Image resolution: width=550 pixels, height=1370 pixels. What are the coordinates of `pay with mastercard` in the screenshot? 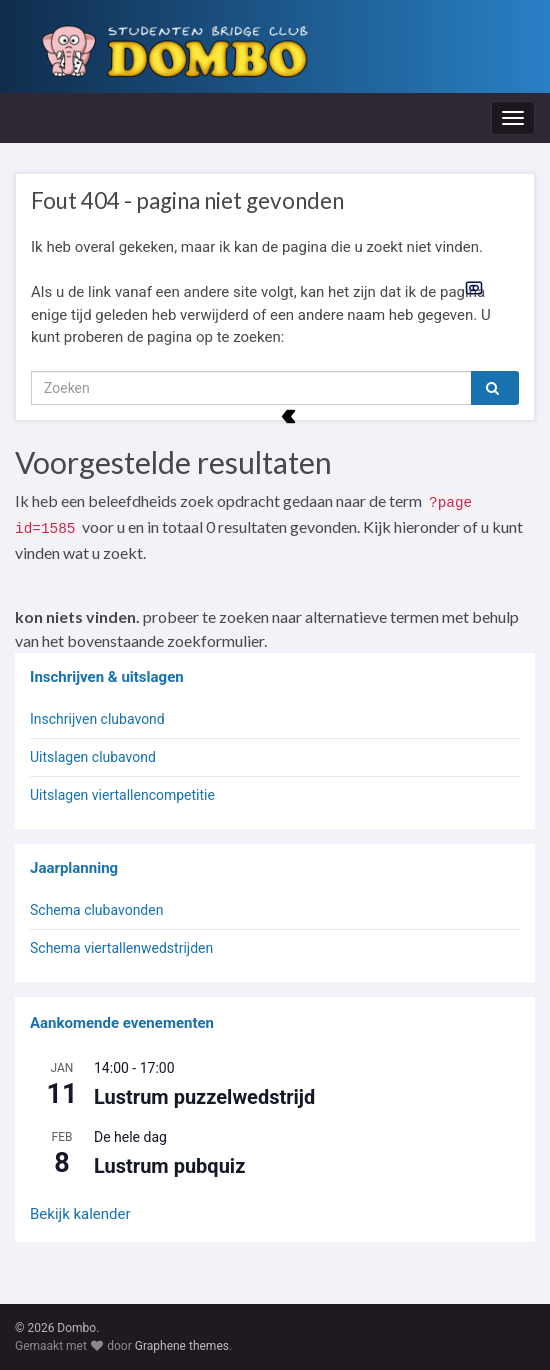 It's located at (474, 288).